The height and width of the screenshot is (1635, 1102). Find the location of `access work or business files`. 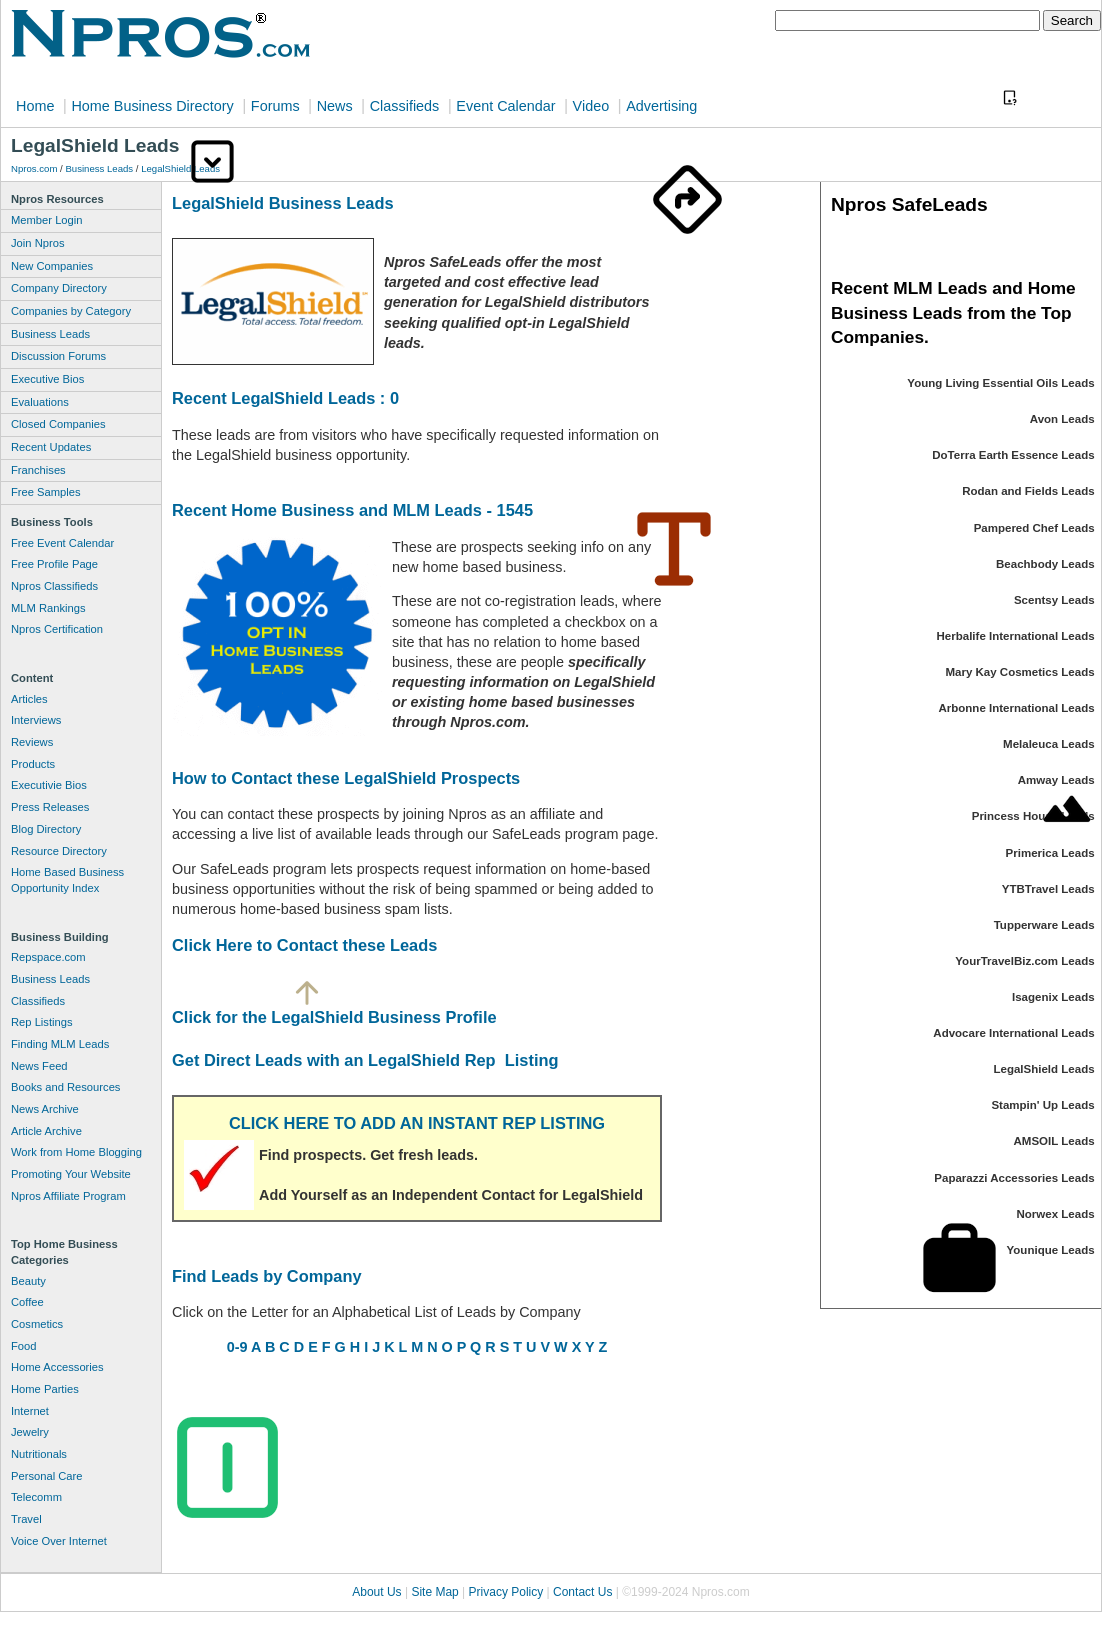

access work or business files is located at coordinates (959, 1259).